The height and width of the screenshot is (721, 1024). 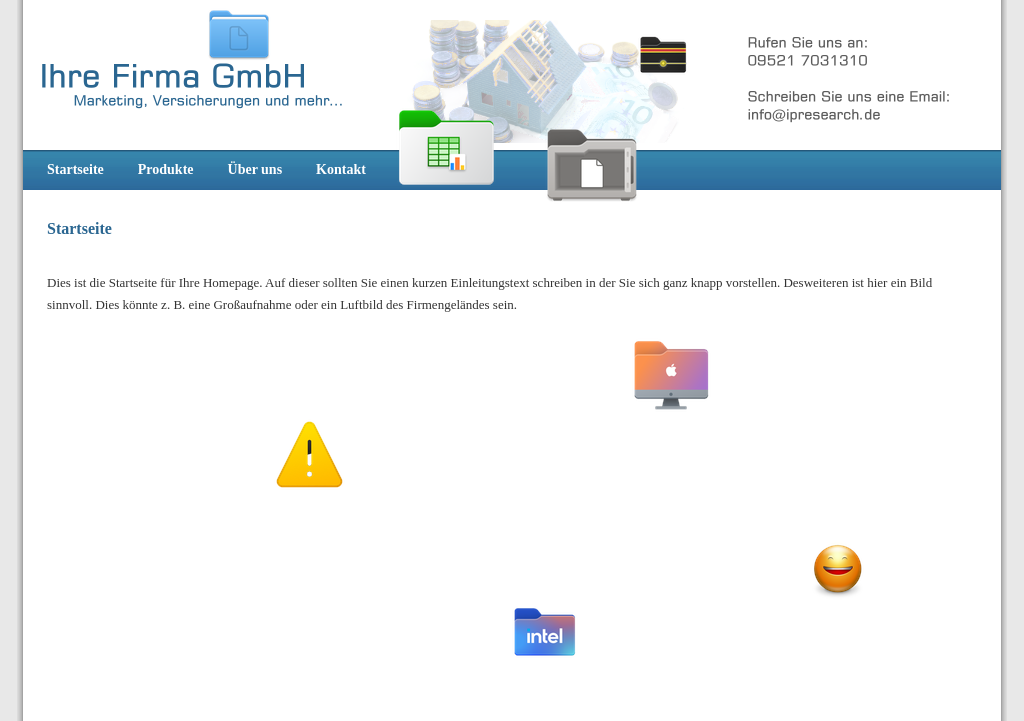 I want to click on open folder containing LibreOffice Calc spreadsheets, so click(x=446, y=150).